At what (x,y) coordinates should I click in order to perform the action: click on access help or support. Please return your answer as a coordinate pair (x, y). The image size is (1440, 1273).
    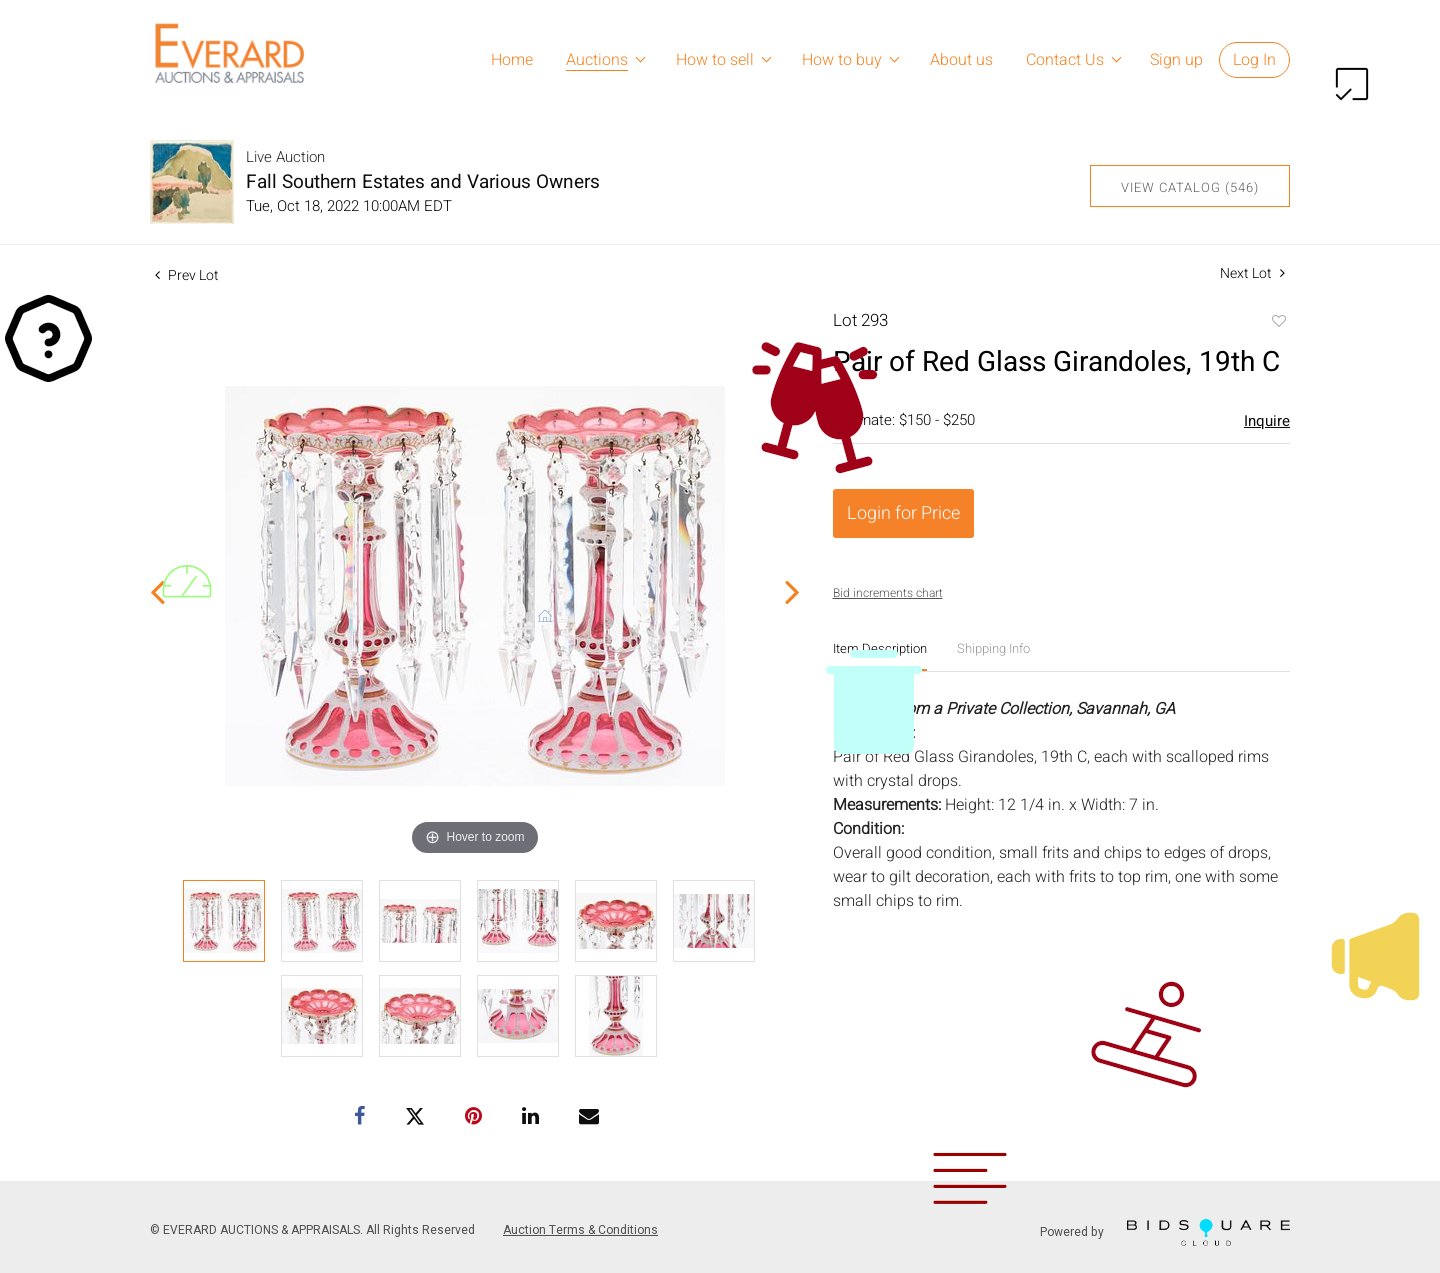
    Looking at the image, I should click on (48, 338).